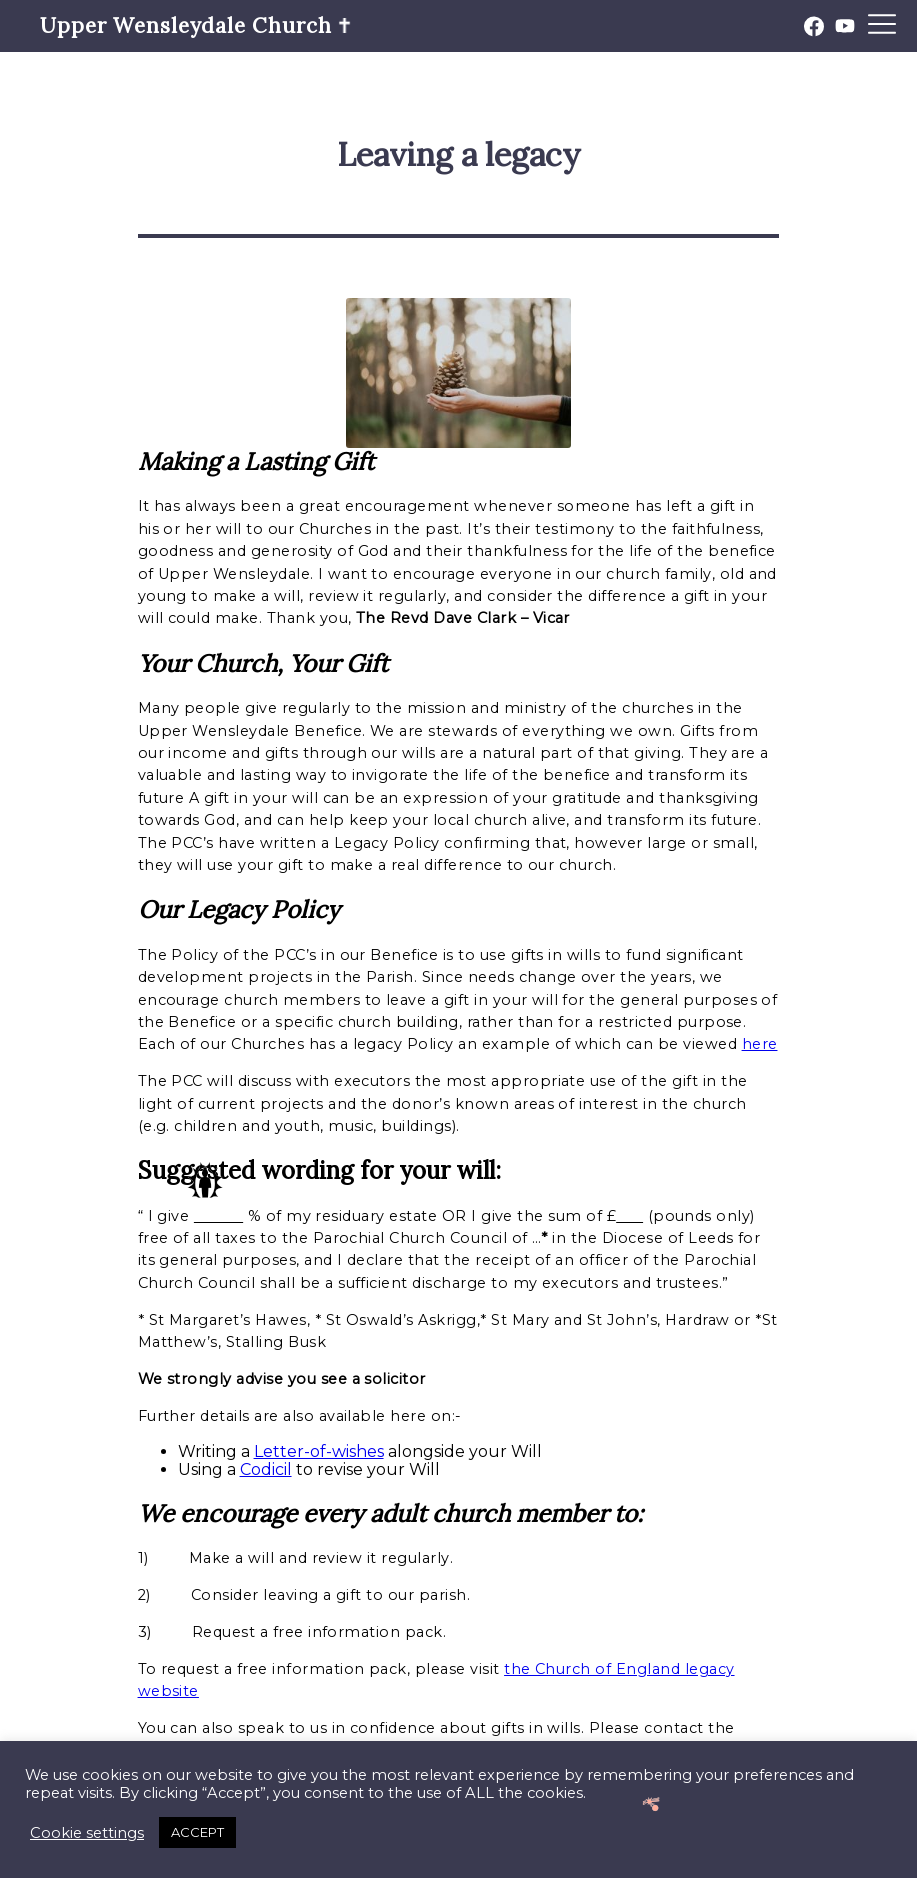  Describe the element at coordinates (205, 1180) in the screenshot. I see `activate aura or special ability` at that location.